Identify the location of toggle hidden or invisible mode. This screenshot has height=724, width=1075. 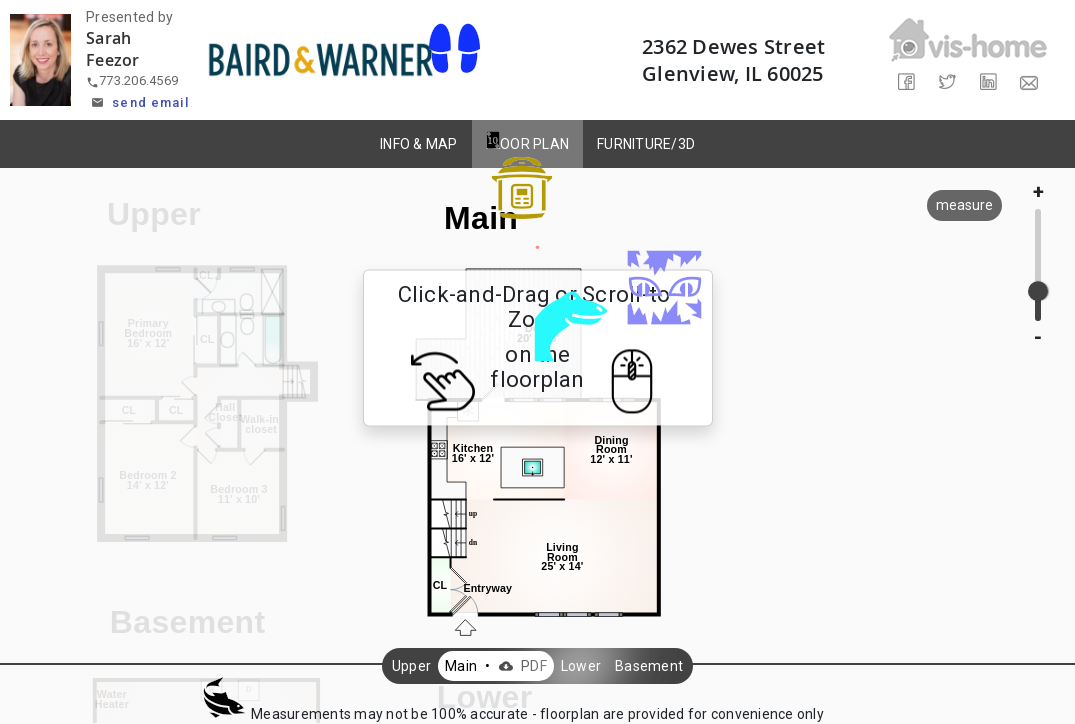
(664, 287).